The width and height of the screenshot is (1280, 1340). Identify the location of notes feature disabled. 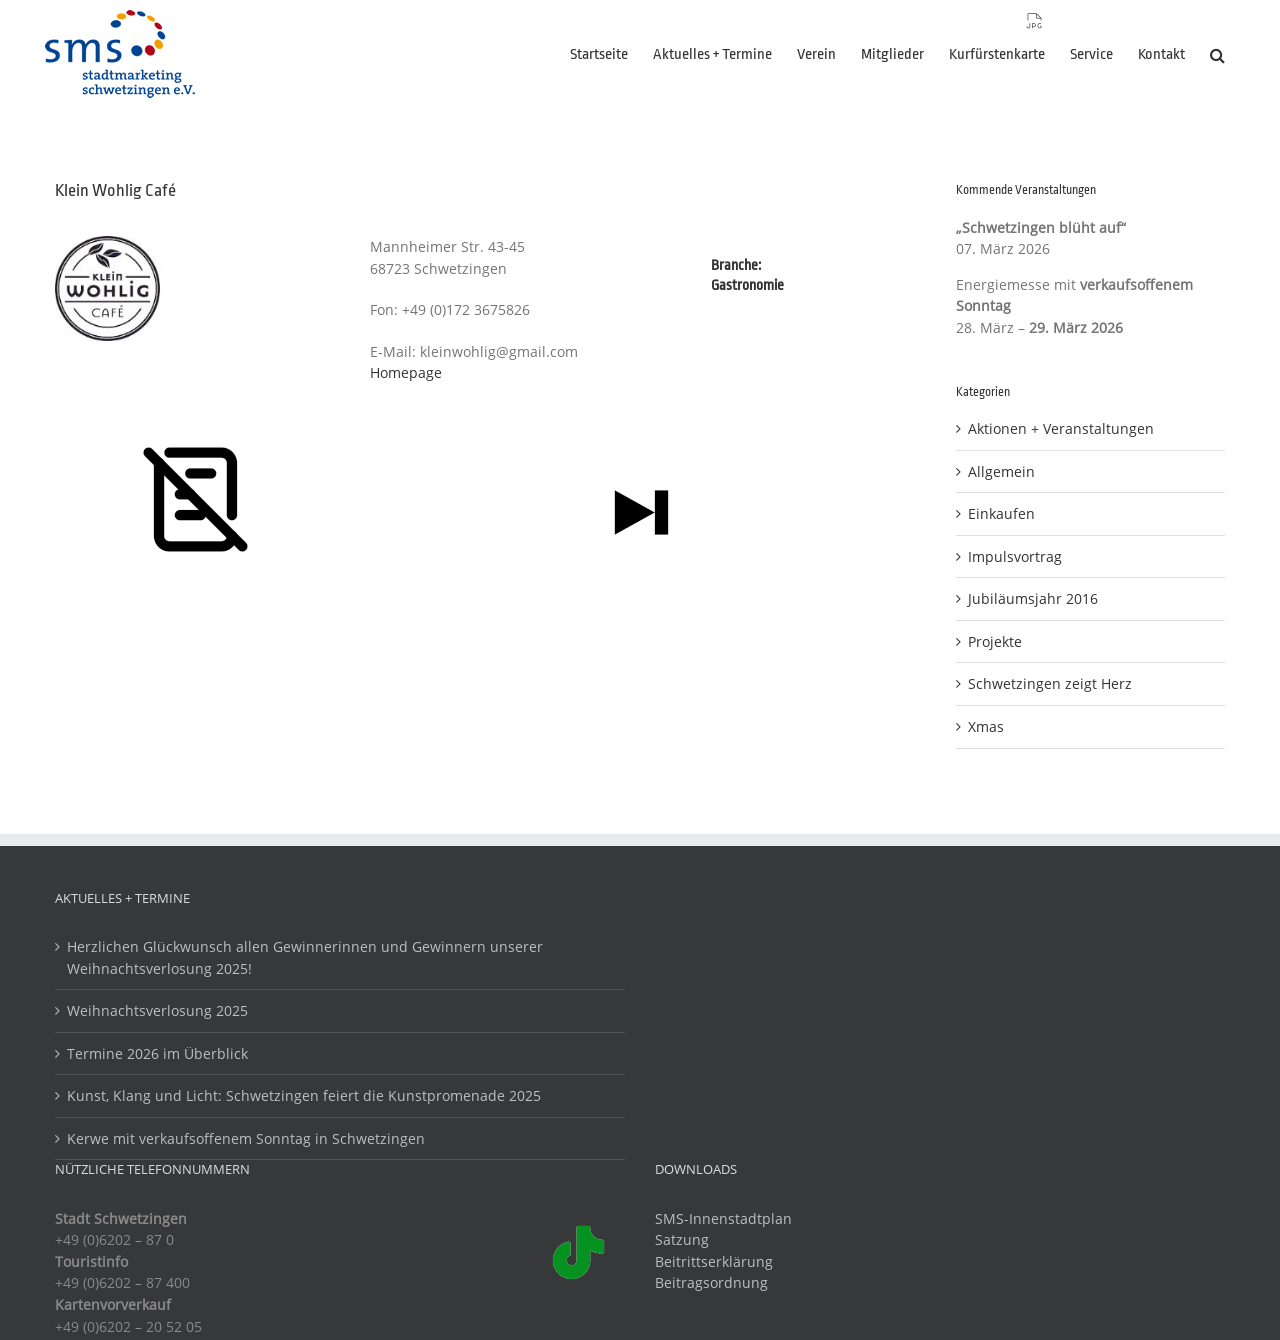
(195, 499).